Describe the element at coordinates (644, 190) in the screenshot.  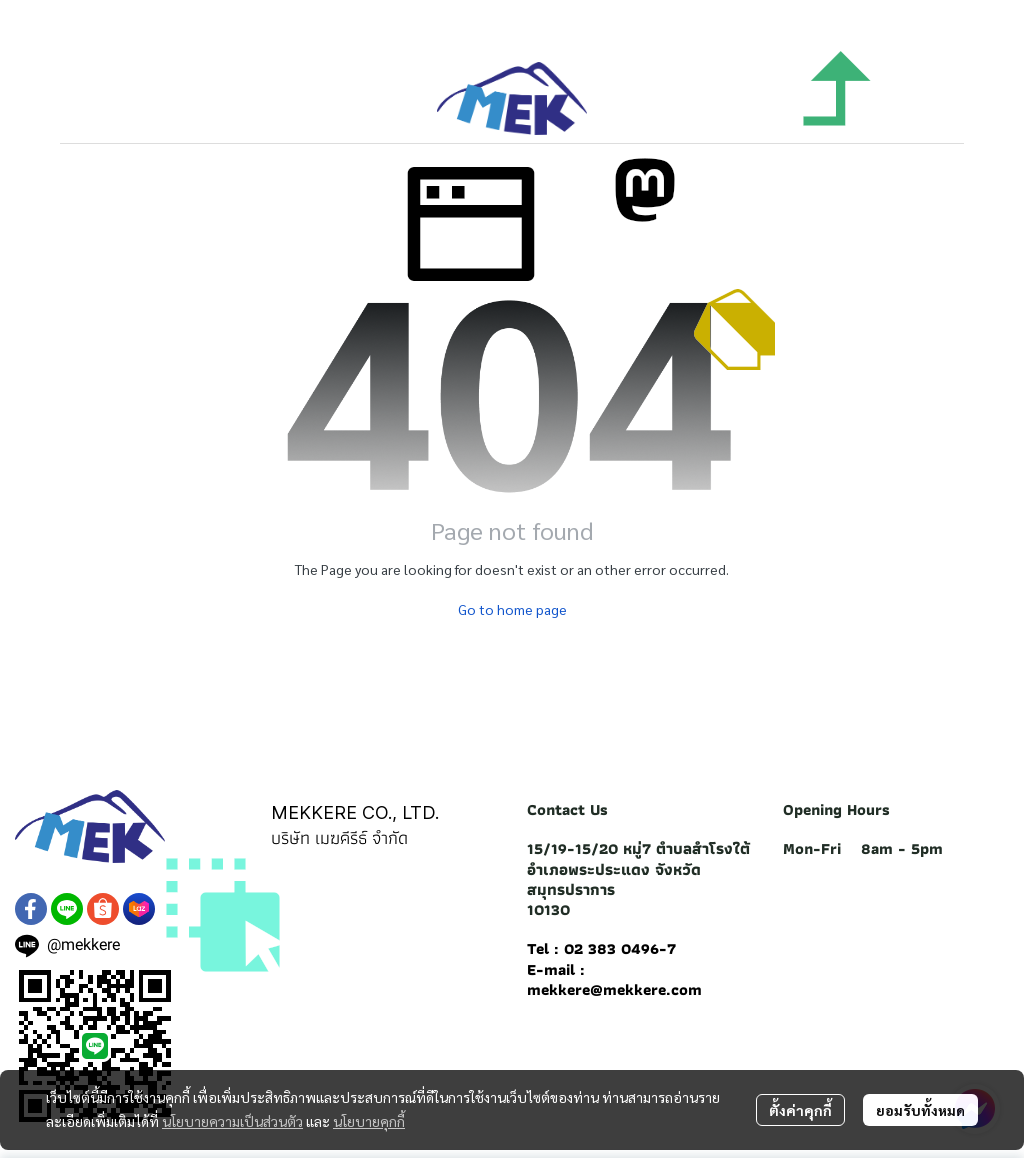
I see `open Mastodon app` at that location.